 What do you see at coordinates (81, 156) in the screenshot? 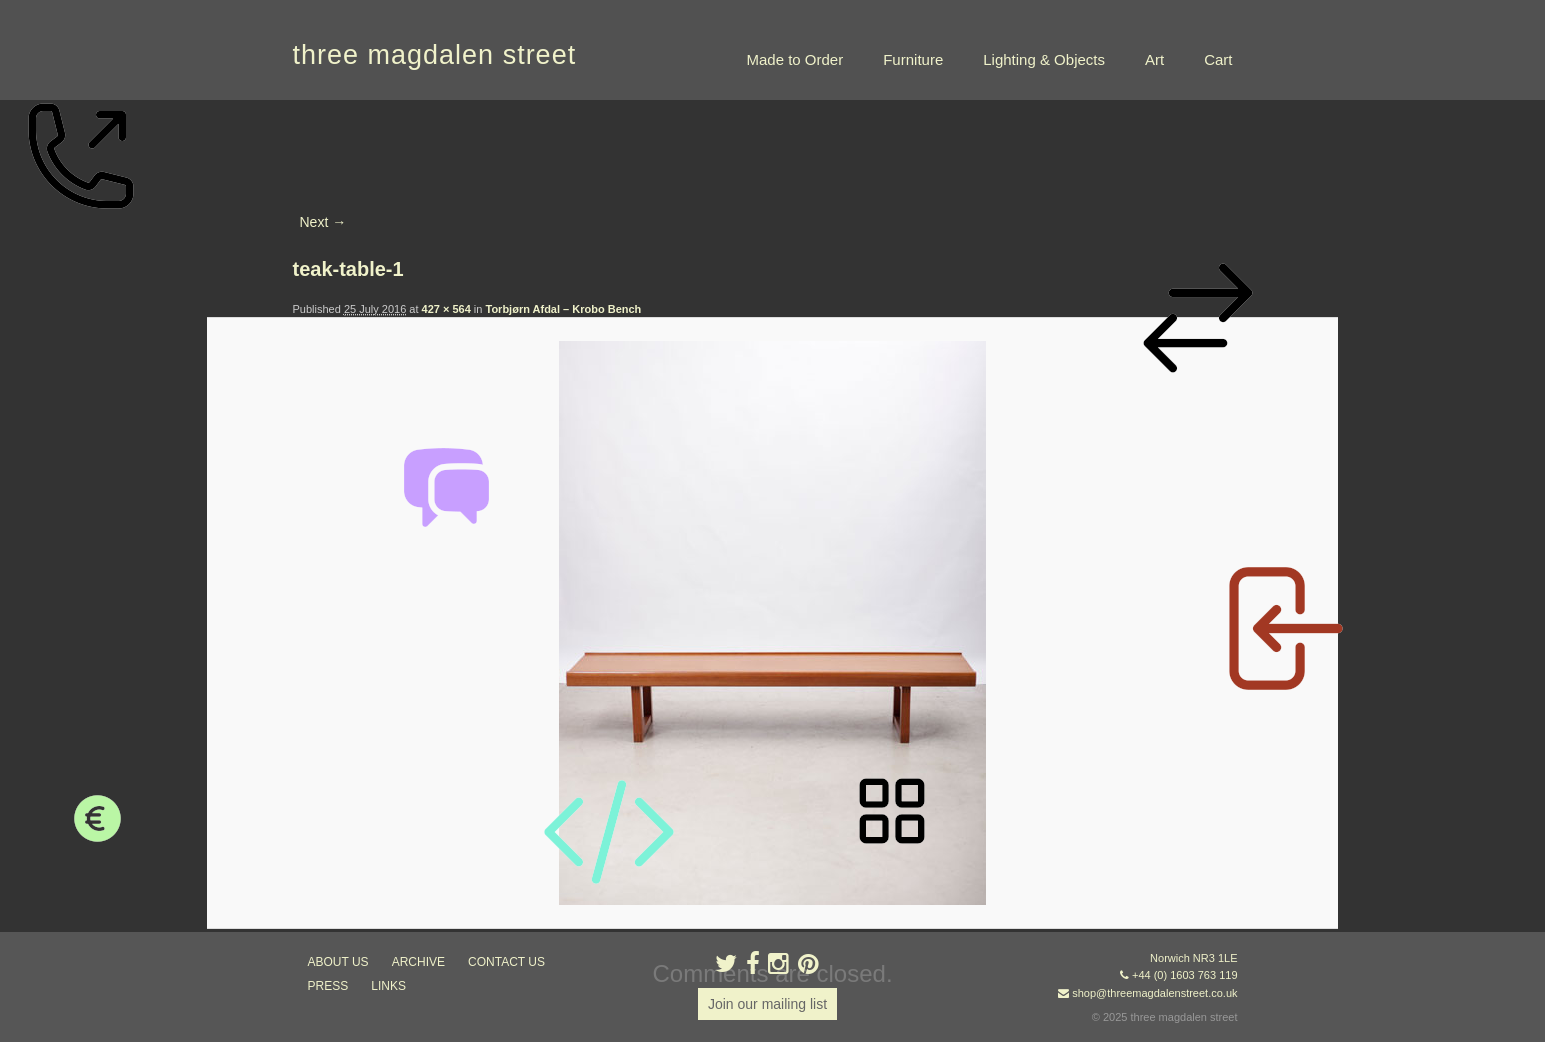
I see `make an outgoing call` at bounding box center [81, 156].